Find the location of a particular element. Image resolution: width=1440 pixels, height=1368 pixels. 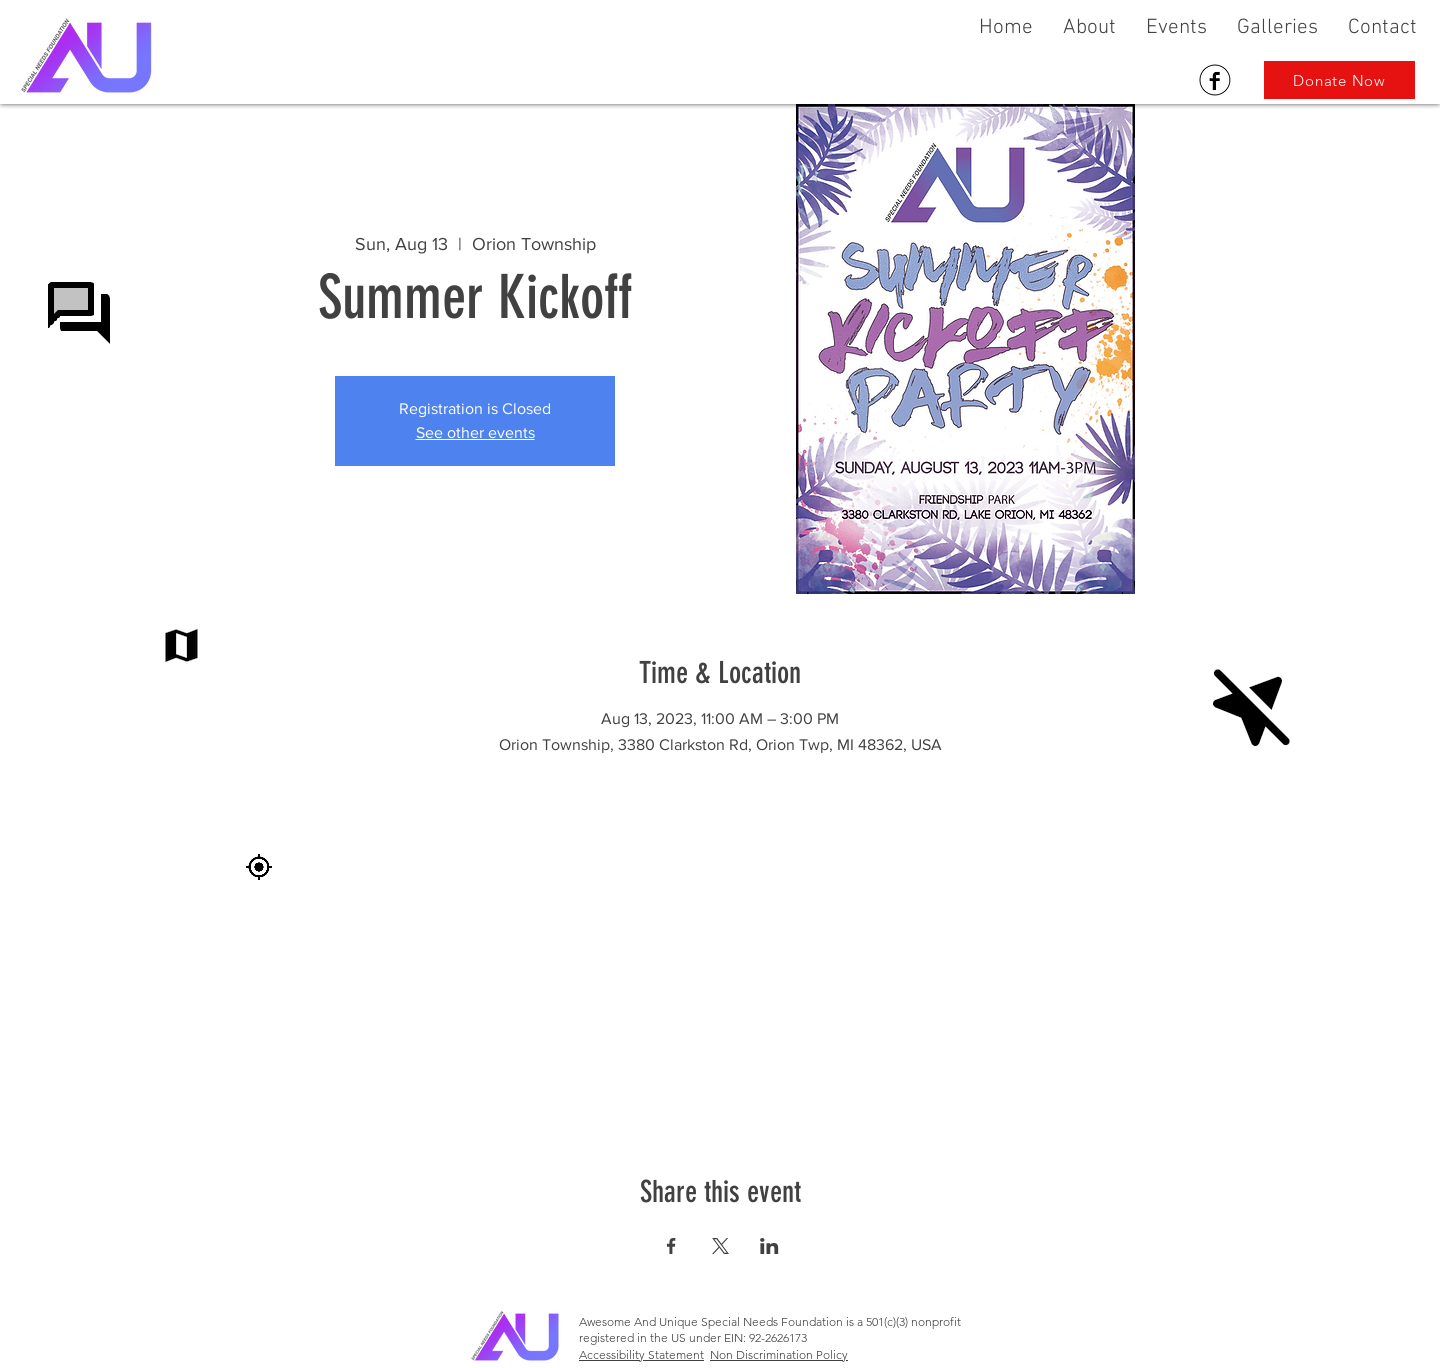

view map is located at coordinates (181, 645).